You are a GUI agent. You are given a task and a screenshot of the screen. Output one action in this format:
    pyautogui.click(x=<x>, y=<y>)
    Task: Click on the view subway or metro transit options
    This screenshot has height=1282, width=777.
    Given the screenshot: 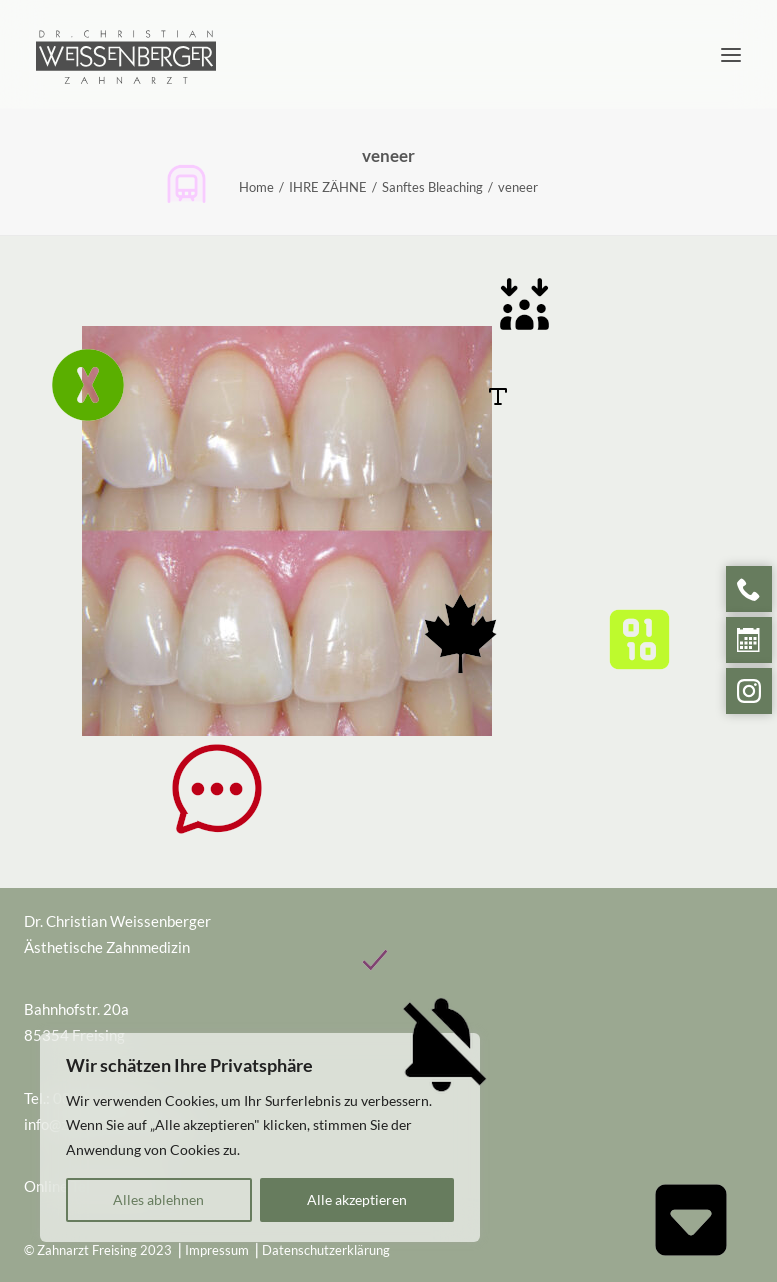 What is the action you would take?
    pyautogui.click(x=186, y=185)
    